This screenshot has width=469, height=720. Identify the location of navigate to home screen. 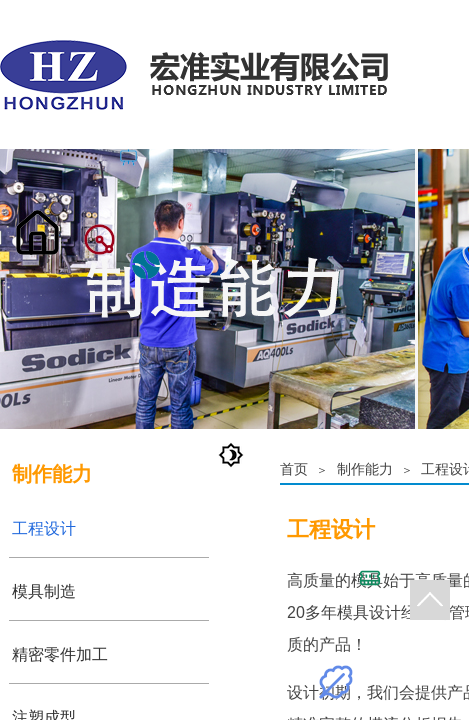
(37, 233).